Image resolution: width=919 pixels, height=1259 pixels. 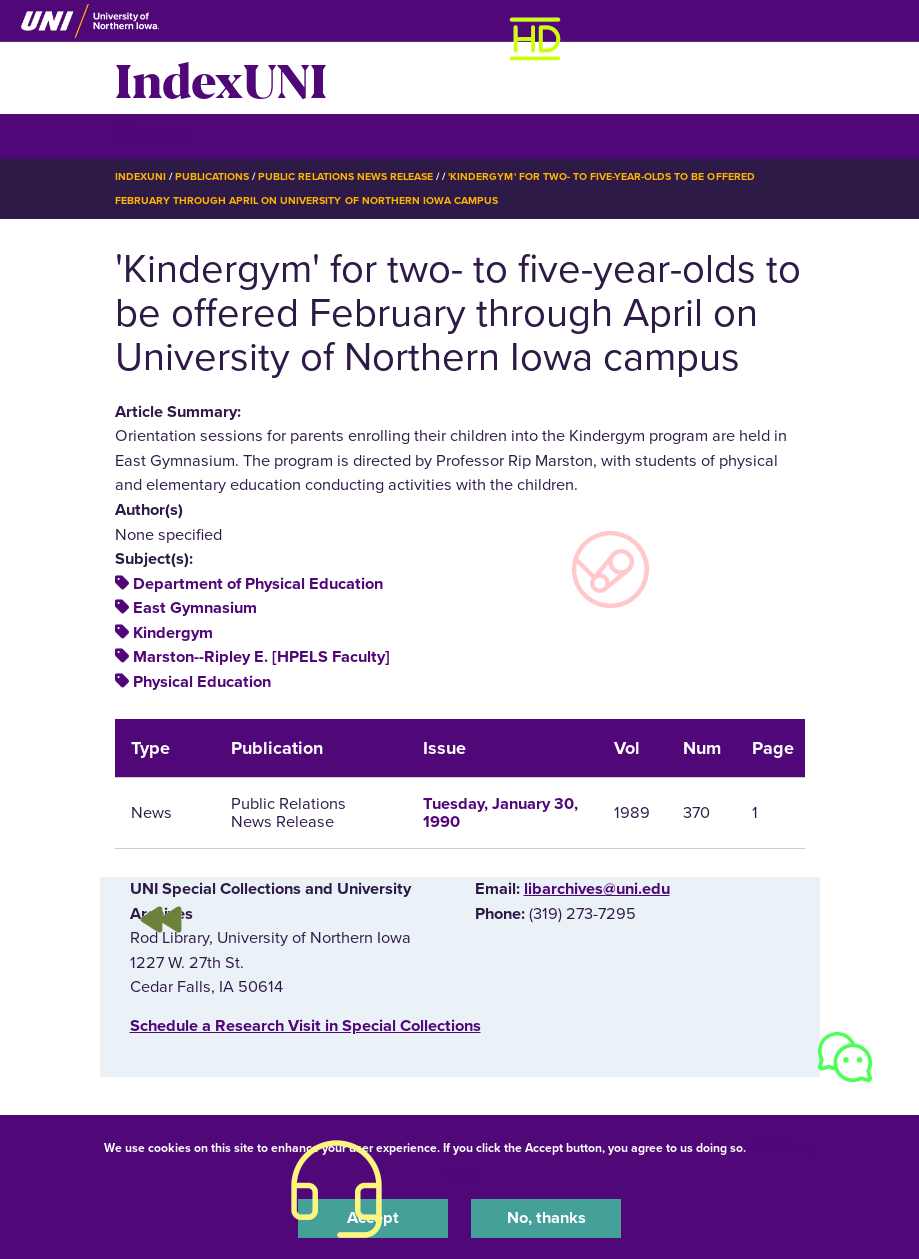 I want to click on rewind media playback, so click(x=162, y=919).